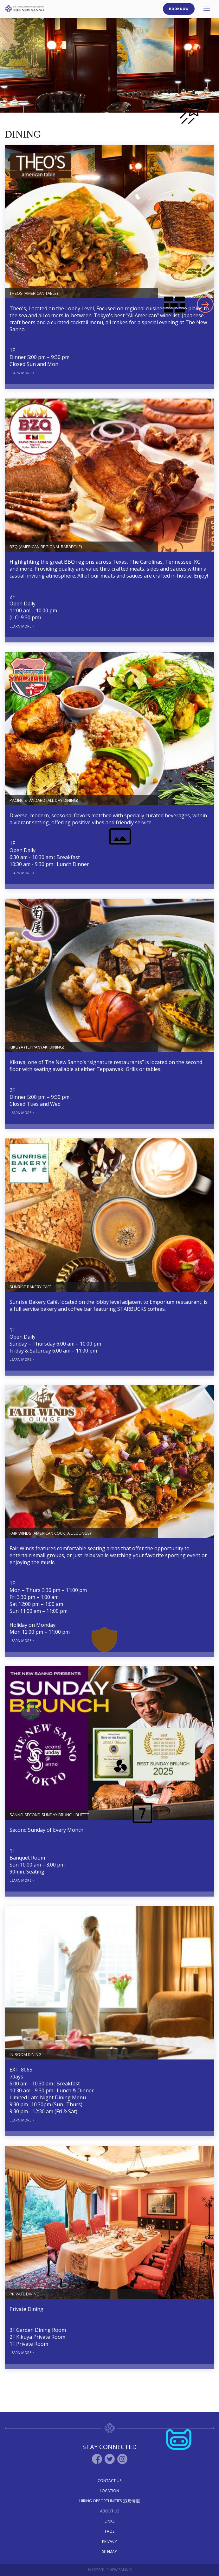 This screenshot has width=219, height=2576. Describe the element at coordinates (179, 2439) in the screenshot. I see `finn the human character icon from adventure time` at that location.